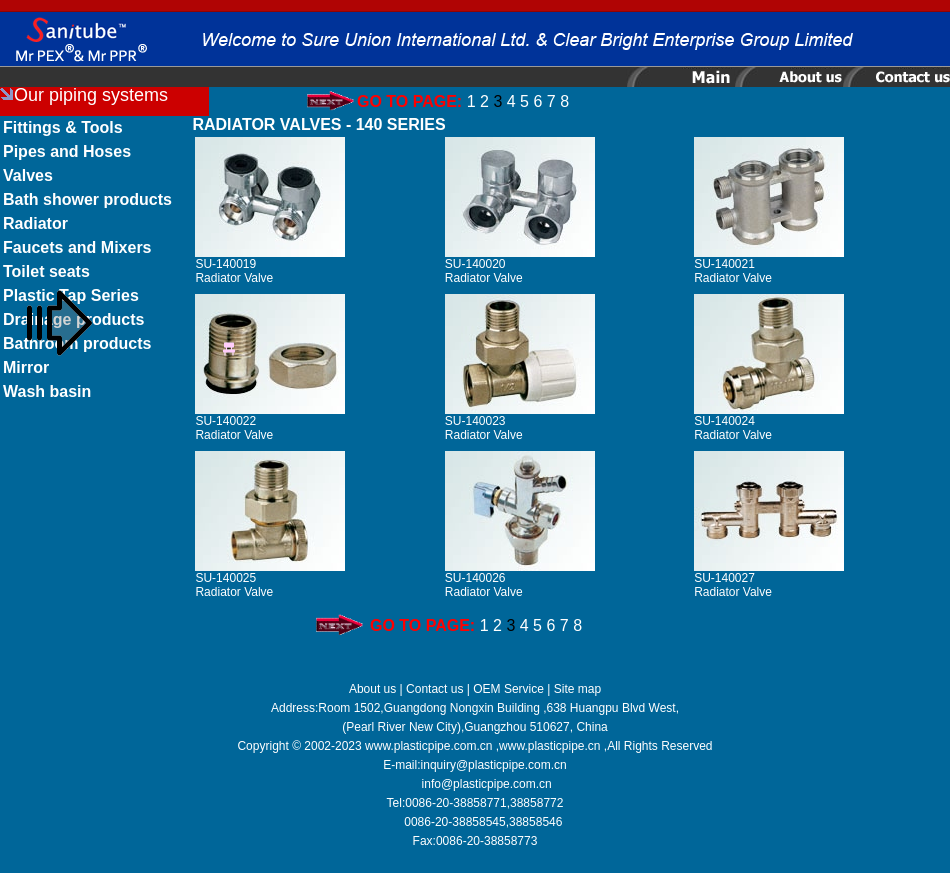 The height and width of the screenshot is (873, 950). What do you see at coordinates (229, 349) in the screenshot?
I see `browse furniture or seating options` at bounding box center [229, 349].